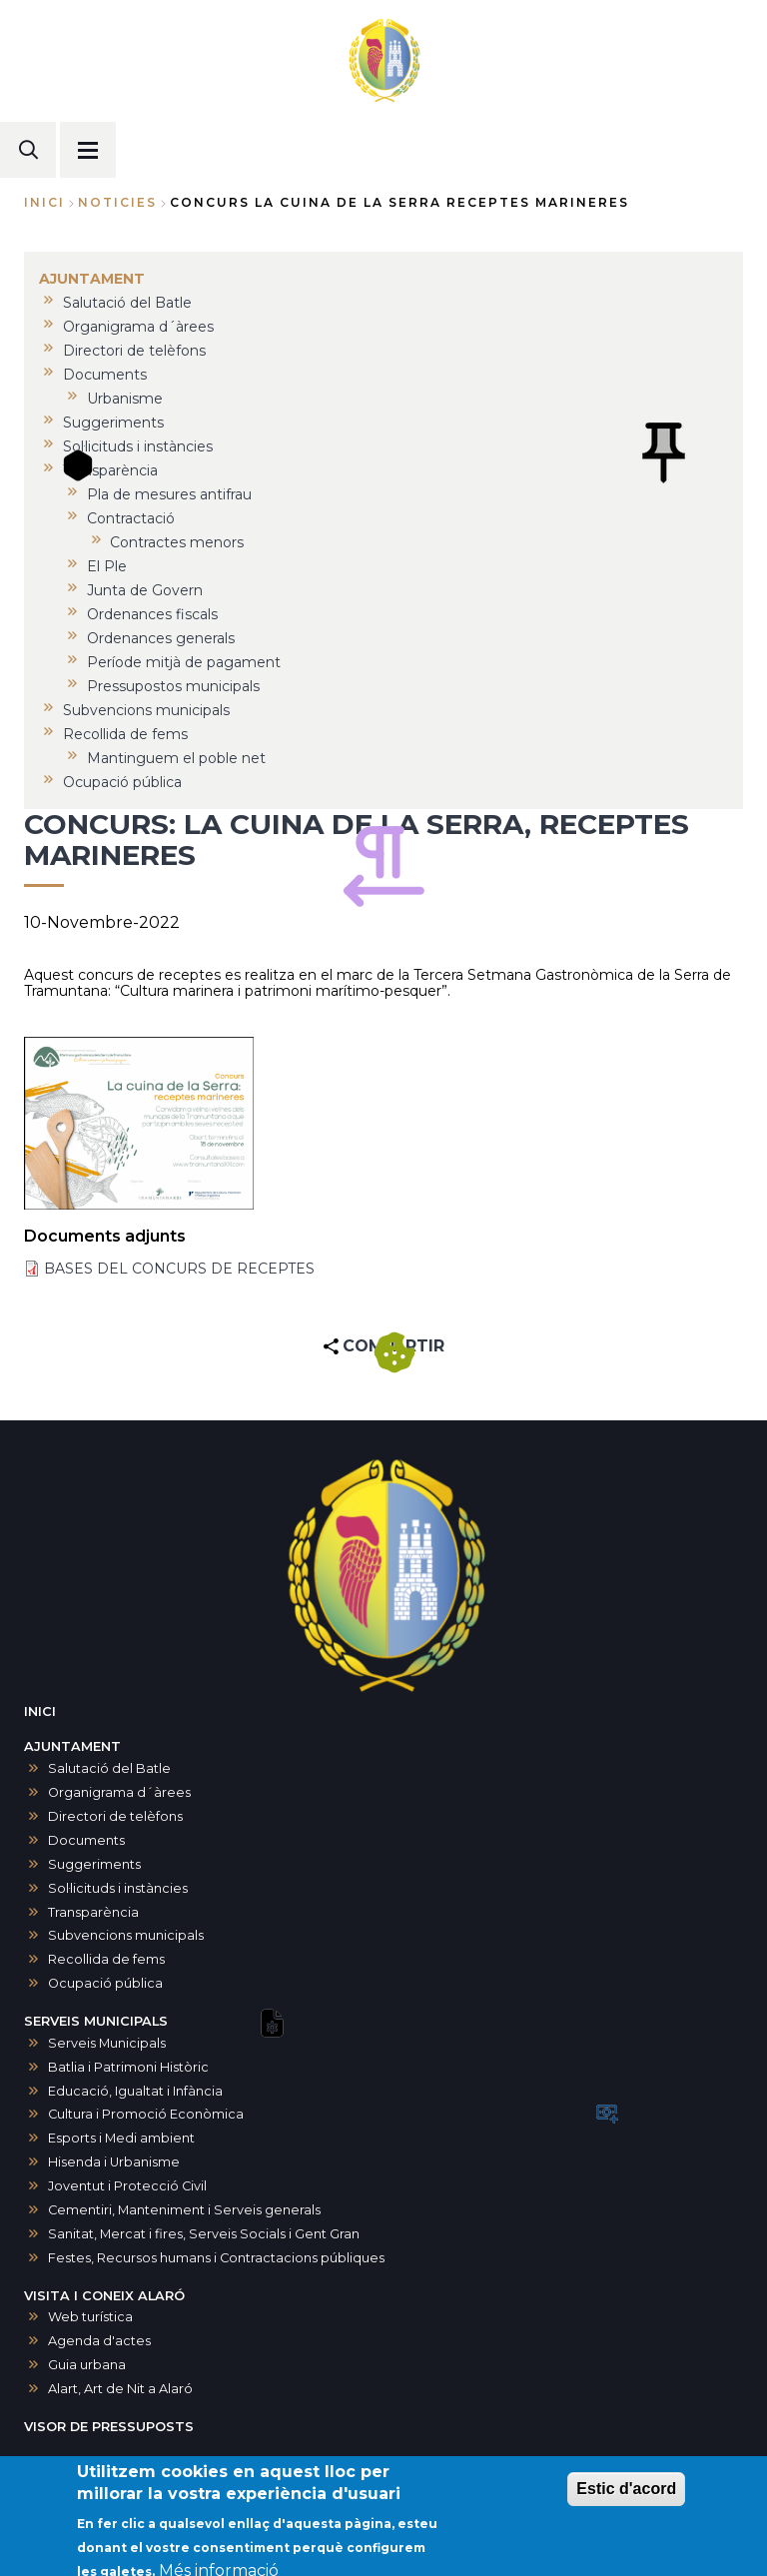 The image size is (767, 2576). What do you see at coordinates (606, 2112) in the screenshot?
I see `add funds to your account` at bounding box center [606, 2112].